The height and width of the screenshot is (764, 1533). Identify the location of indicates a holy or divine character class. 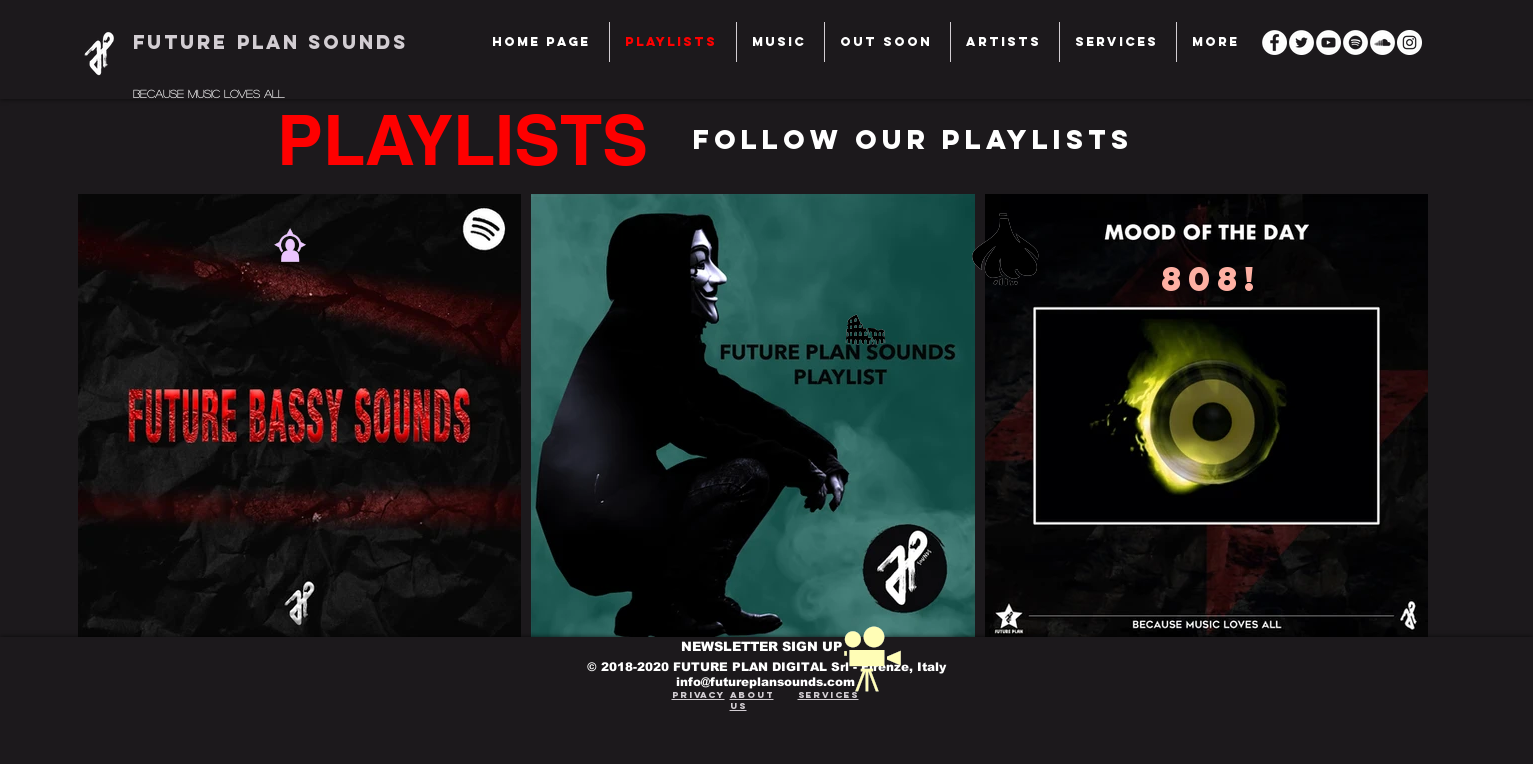
(290, 245).